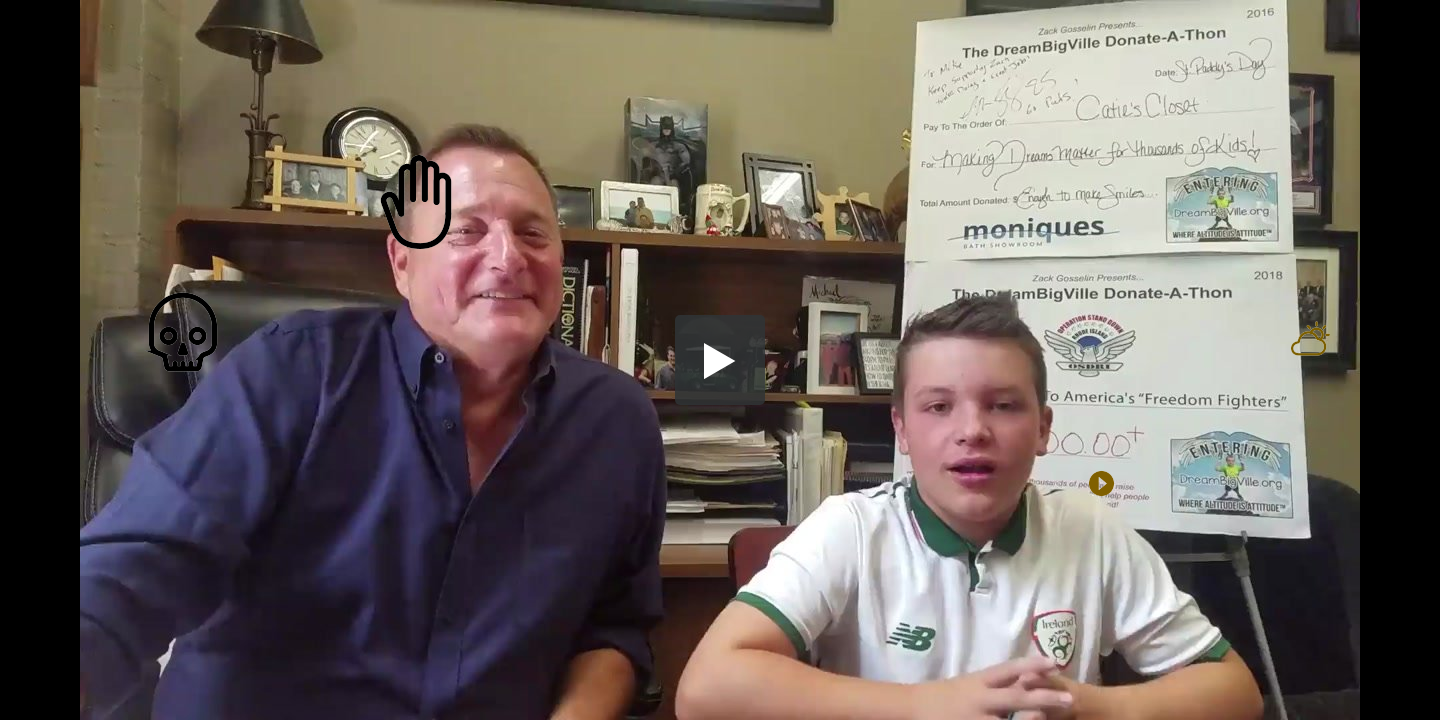 The height and width of the screenshot is (720, 1440). I want to click on indicates dangerous or harmful content, so click(183, 332).